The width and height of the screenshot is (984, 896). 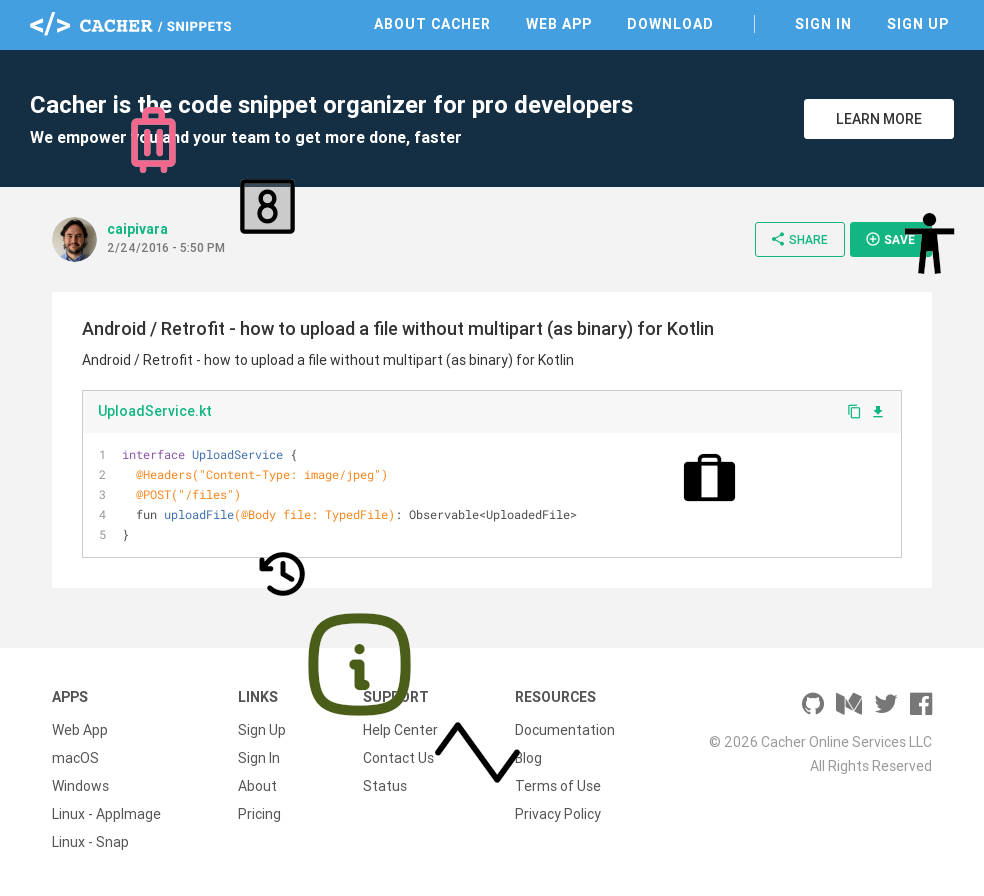 I want to click on toggle triangle waveform in audio synthesizer, so click(x=477, y=752).